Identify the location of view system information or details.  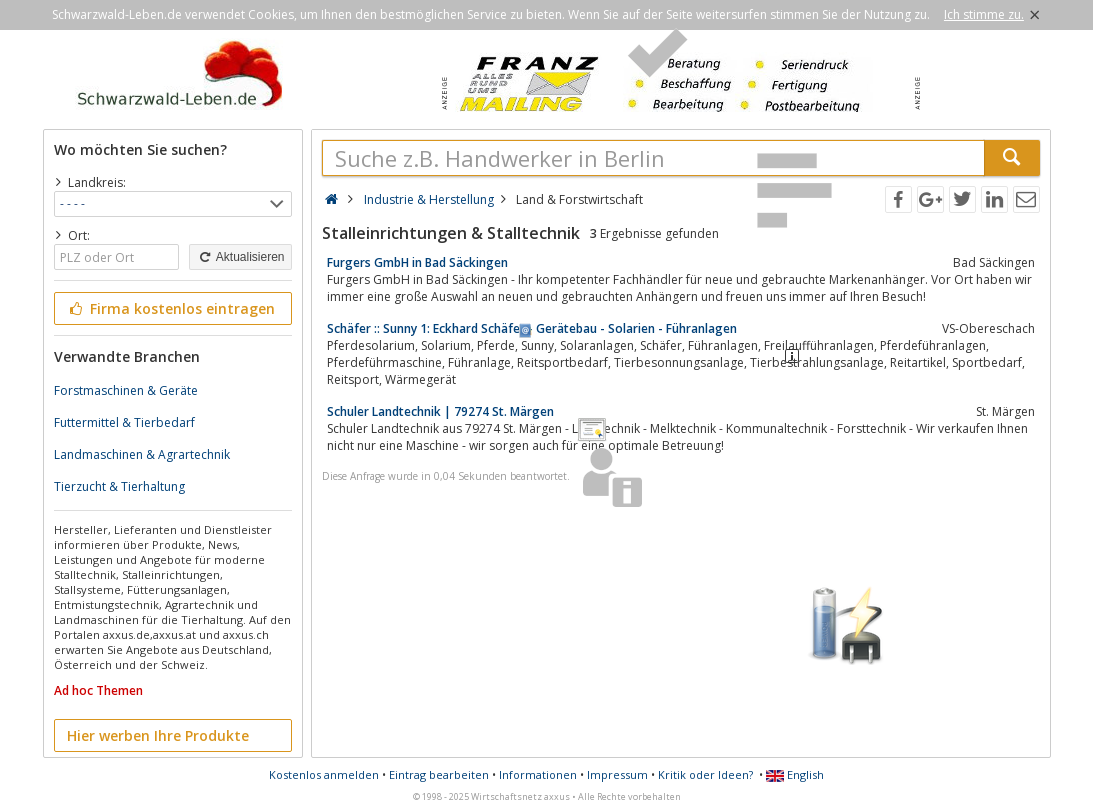
(792, 356).